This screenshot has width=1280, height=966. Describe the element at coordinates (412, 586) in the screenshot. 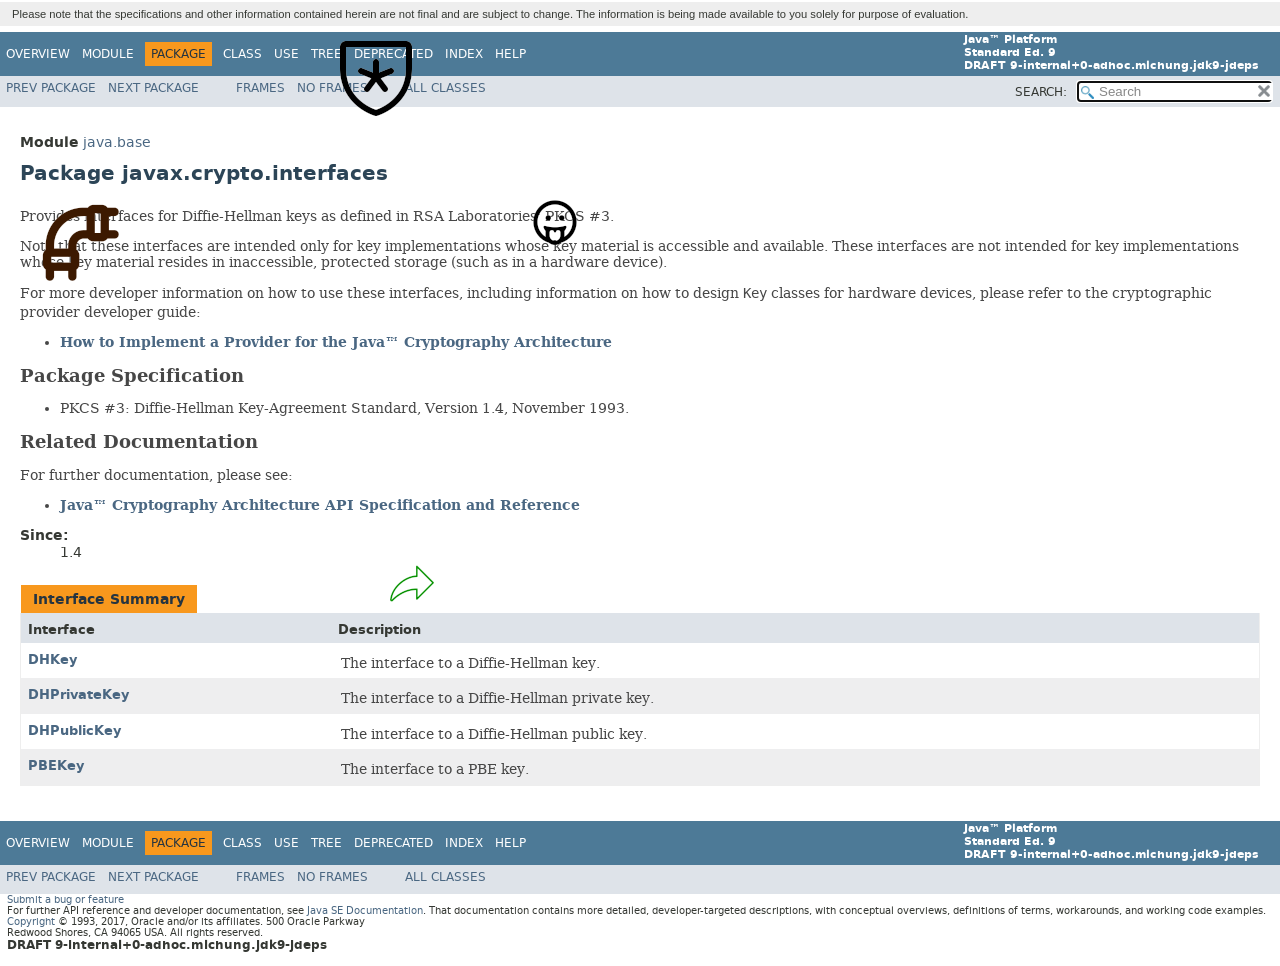

I see `share this content` at that location.